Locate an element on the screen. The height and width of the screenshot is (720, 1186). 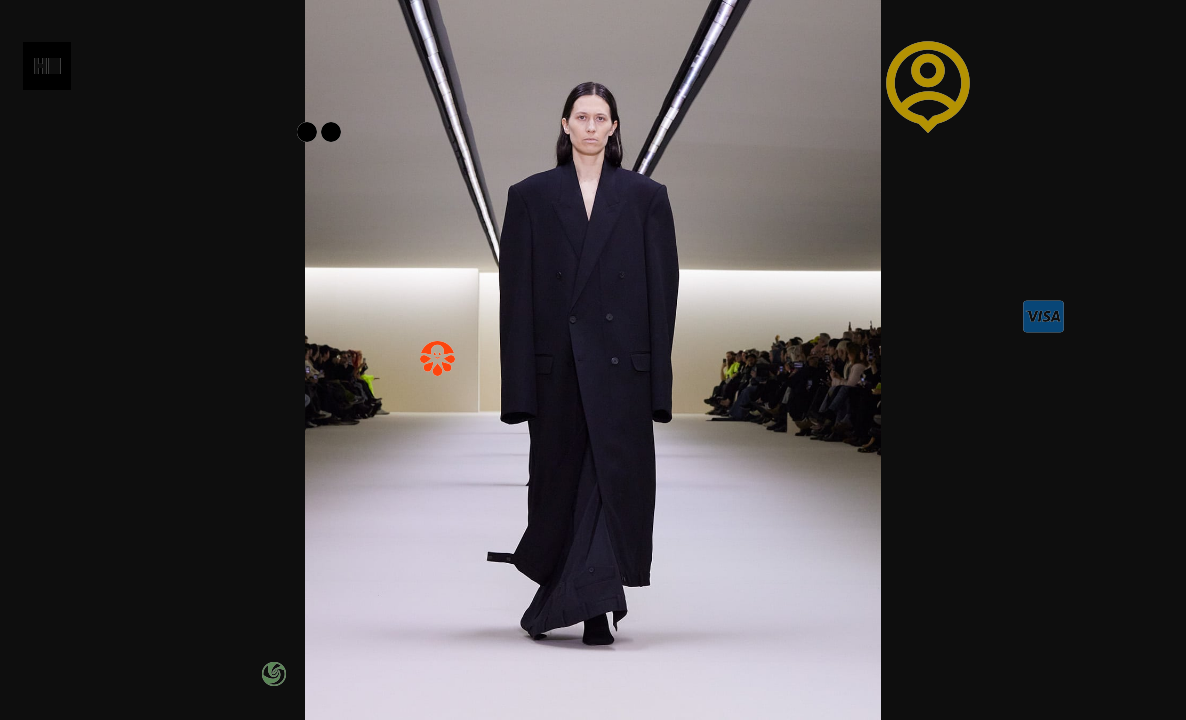
visit the Custom Ink website is located at coordinates (437, 358).